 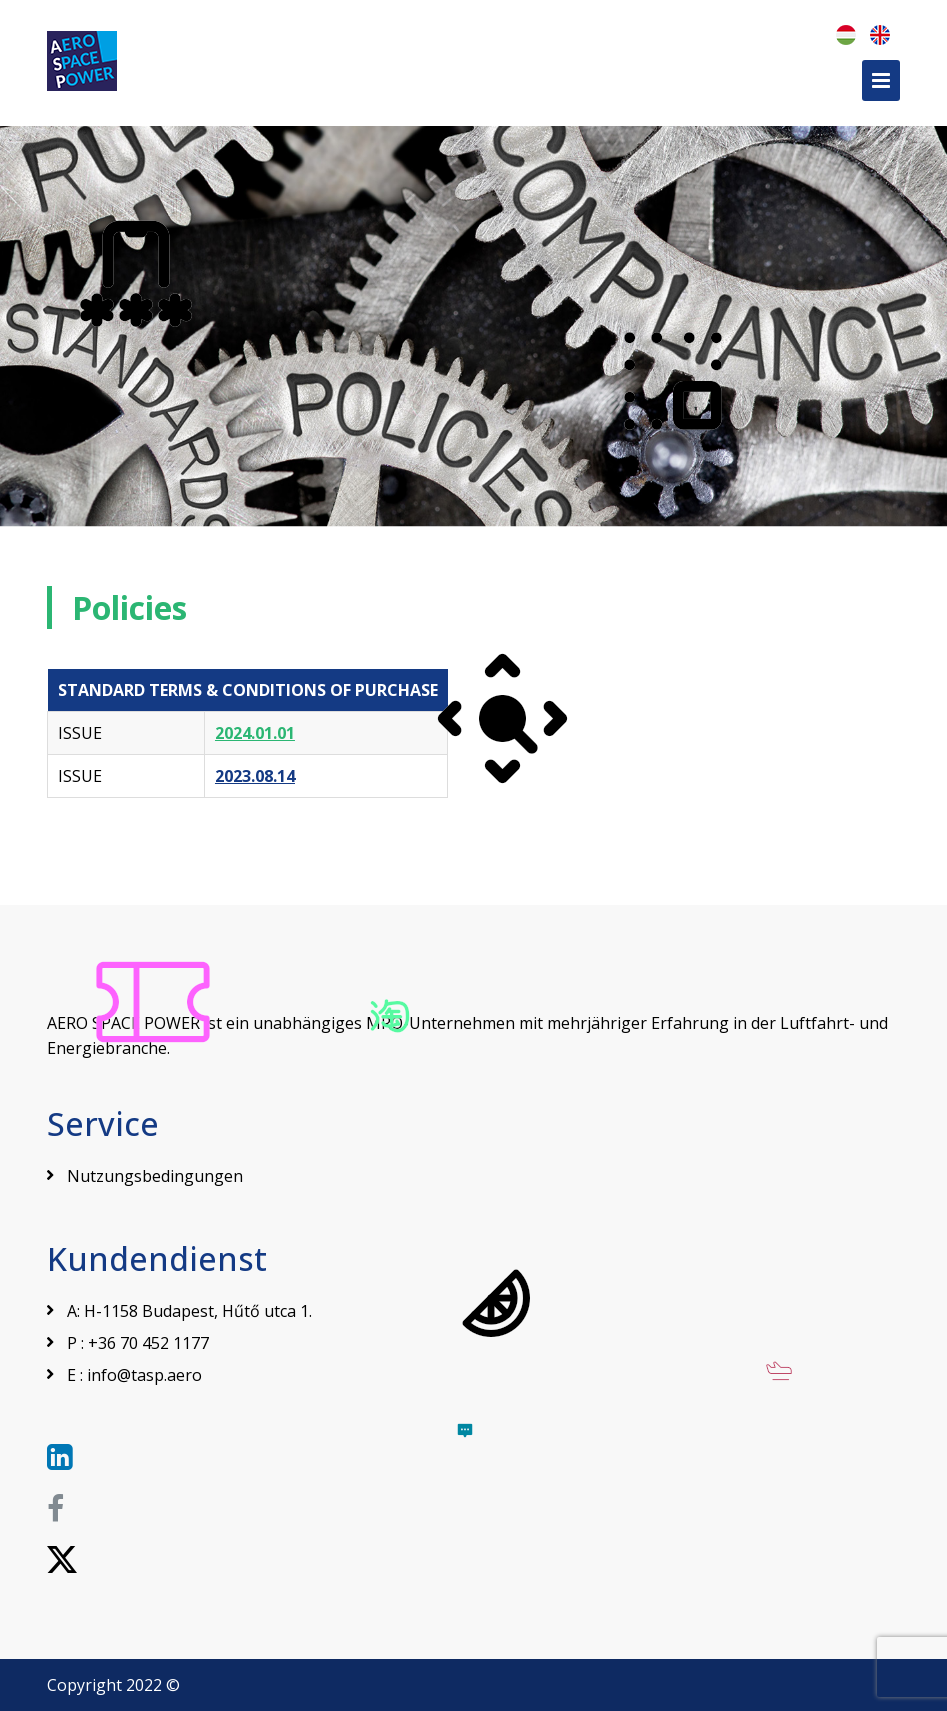 I want to click on open chat or messaging, so click(x=465, y=1430).